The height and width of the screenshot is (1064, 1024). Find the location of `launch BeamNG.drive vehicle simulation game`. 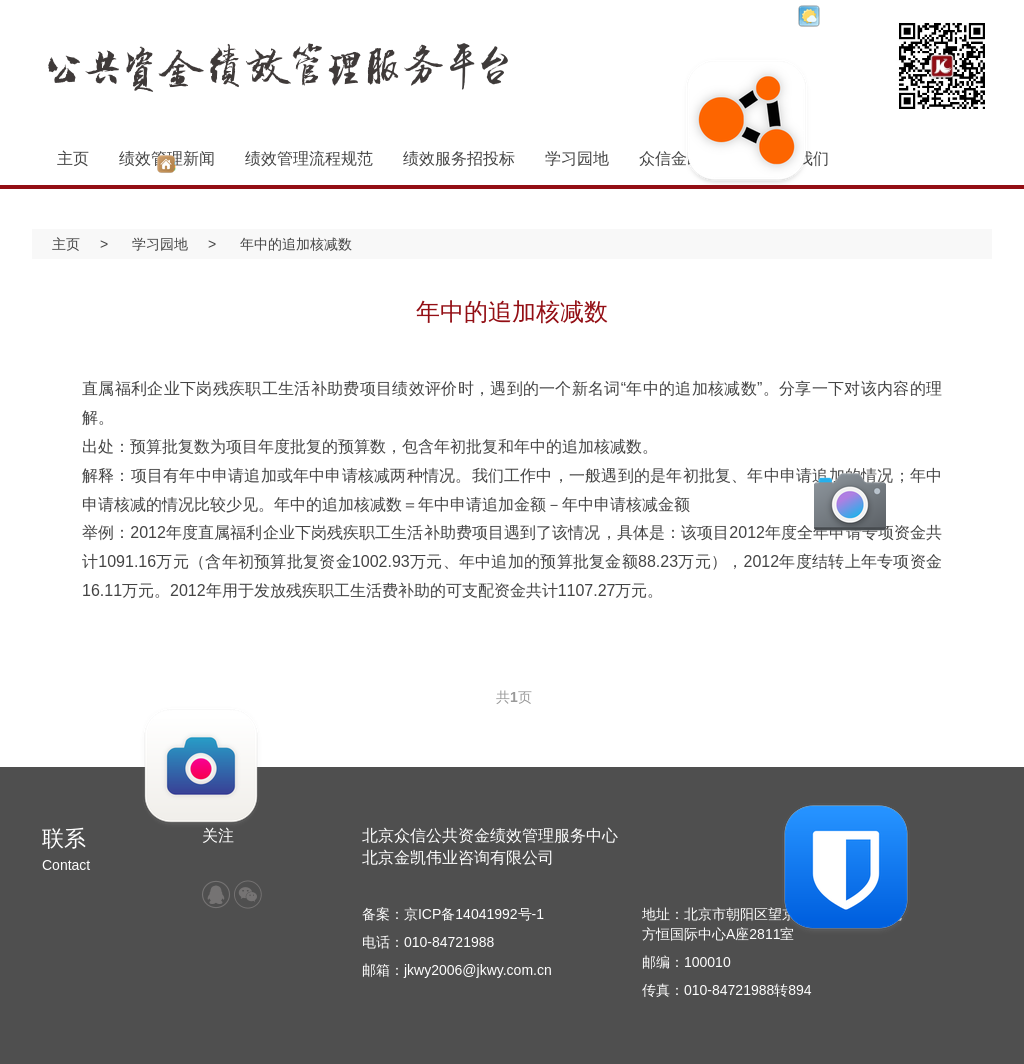

launch BeamNG.drive vehicle simulation game is located at coordinates (746, 120).